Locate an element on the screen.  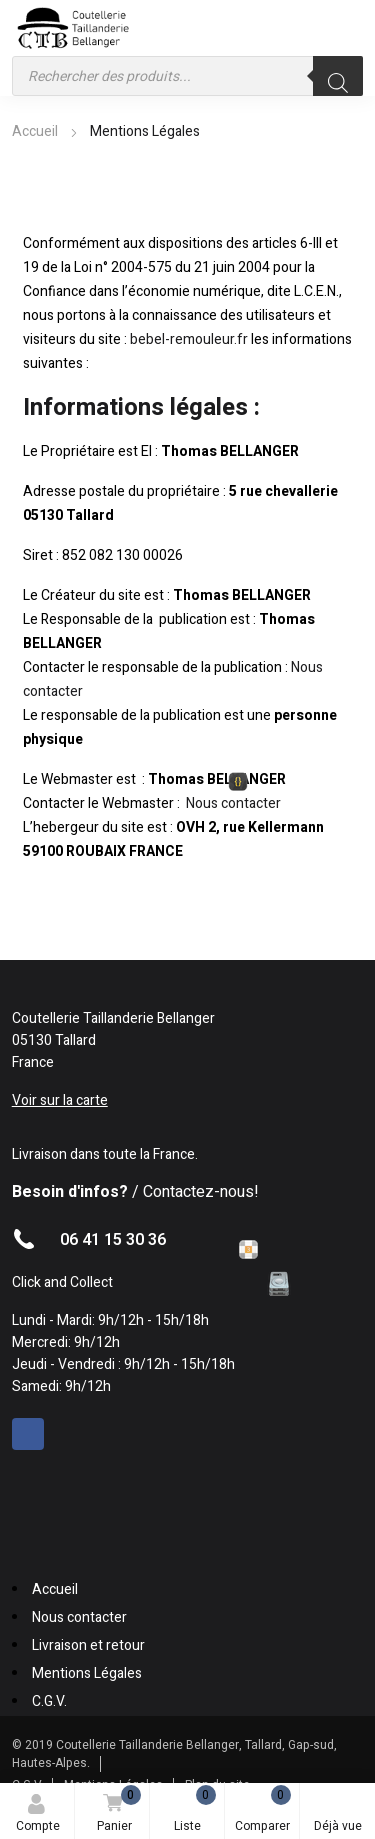
access multiple connected storage drives is located at coordinates (279, 1284).